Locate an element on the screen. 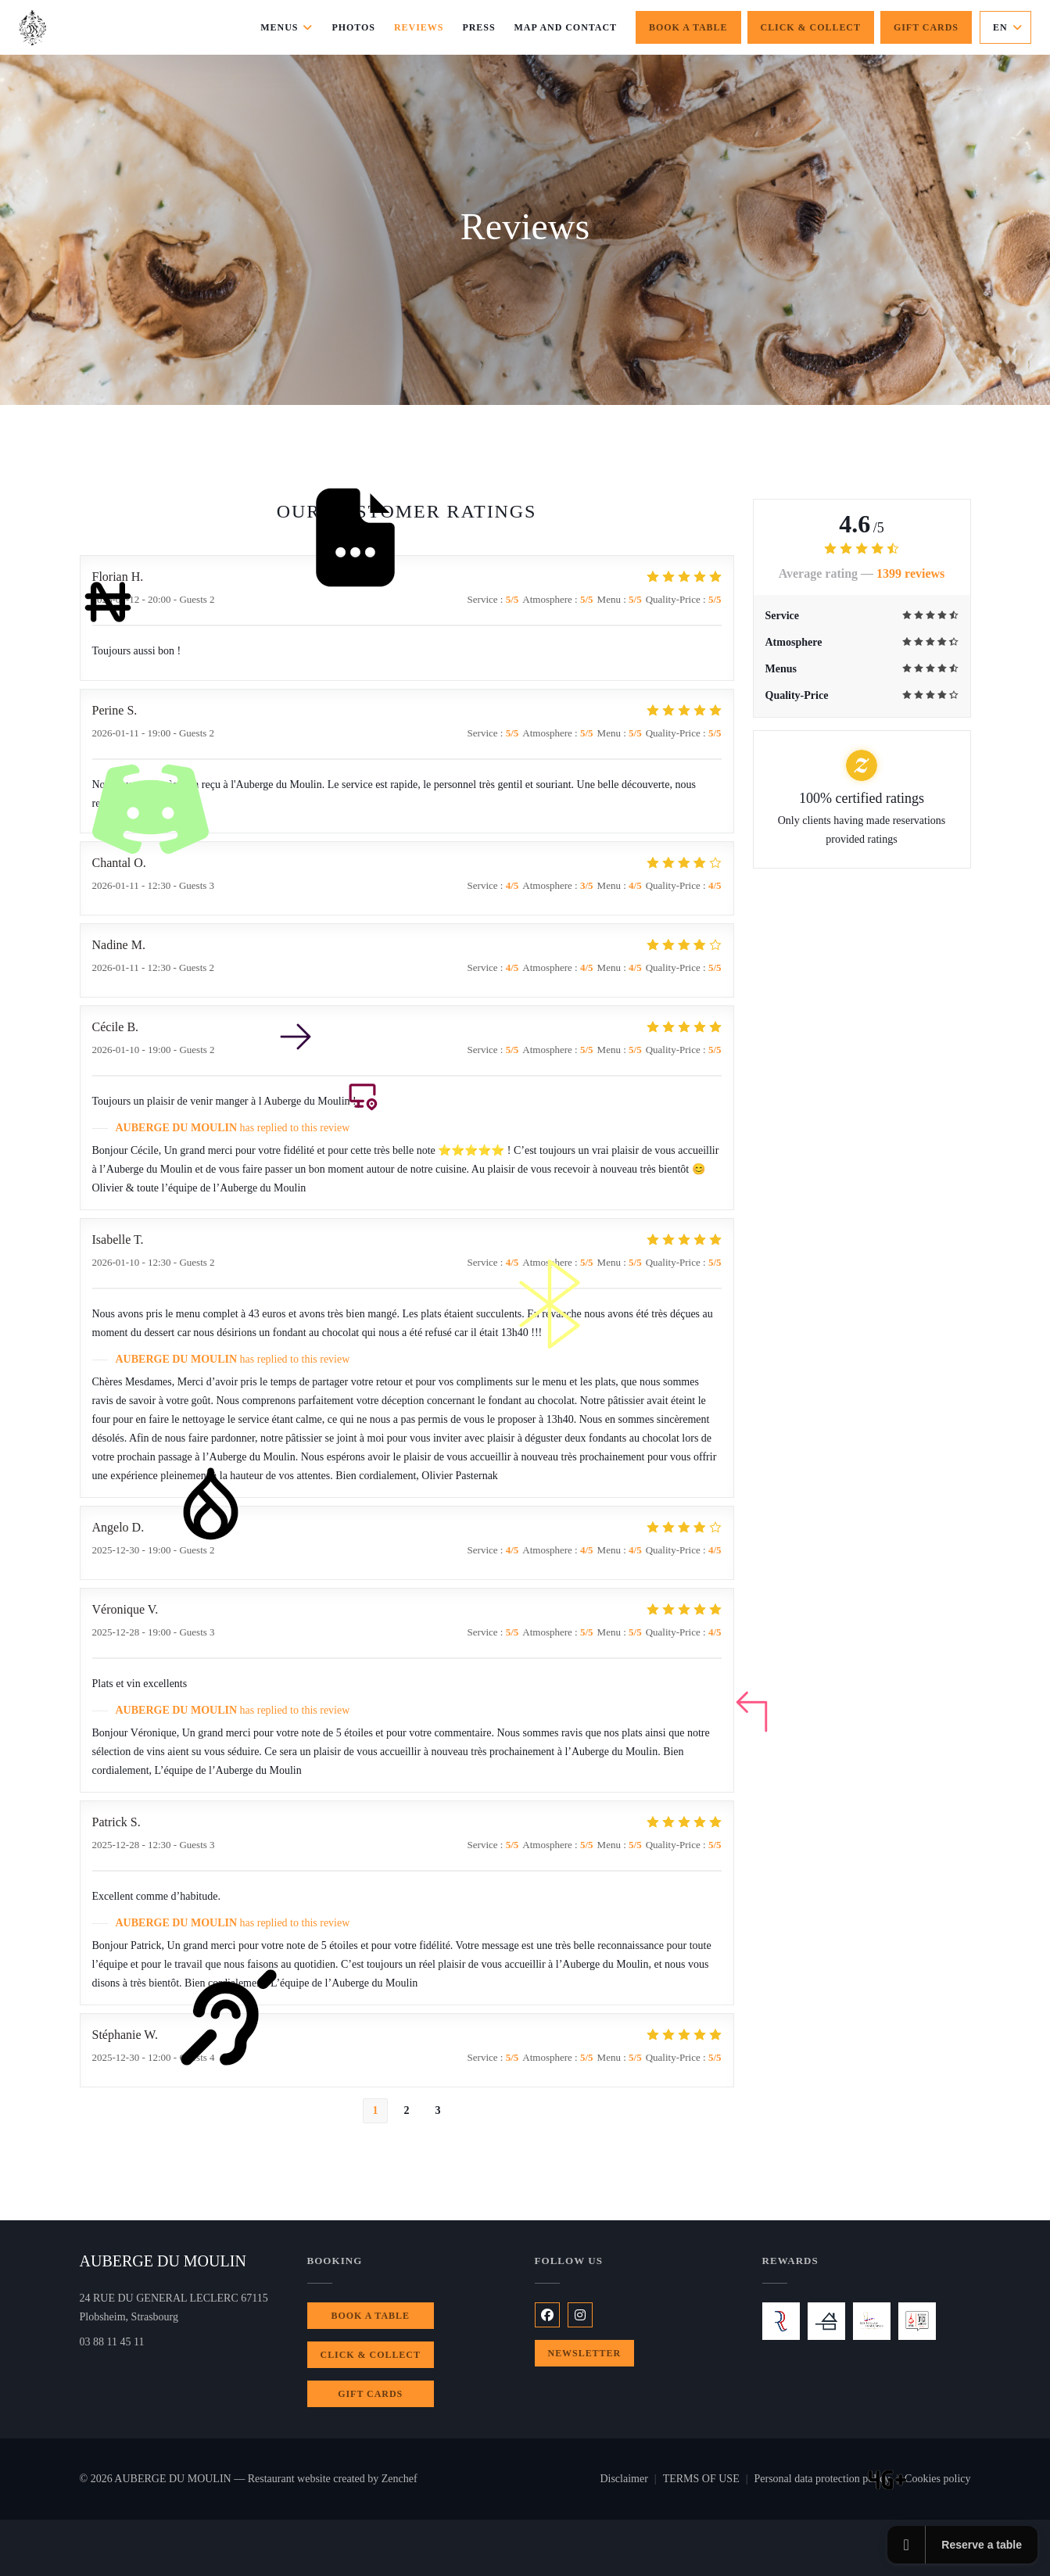 This screenshot has height=2576, width=1050. undo last action is located at coordinates (753, 1711).